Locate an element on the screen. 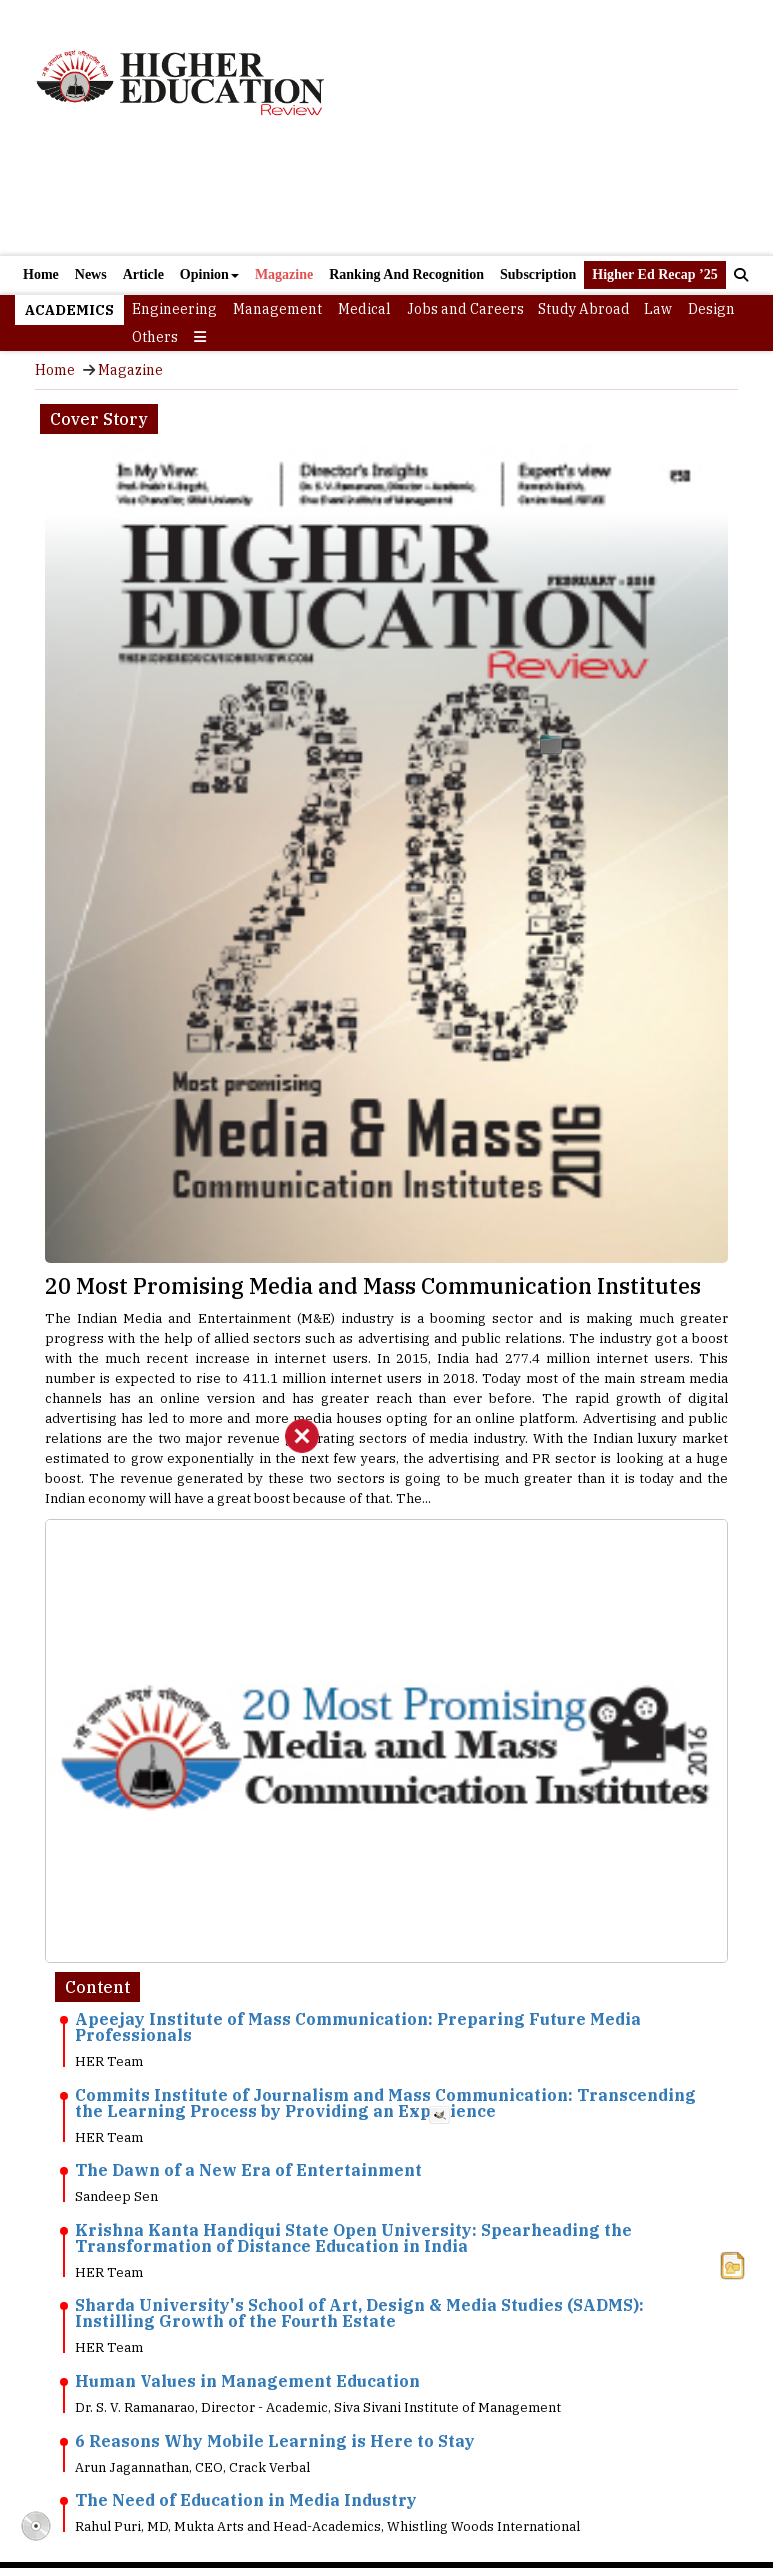  indicates a DVD+R disc device is located at coordinates (36, 2526).